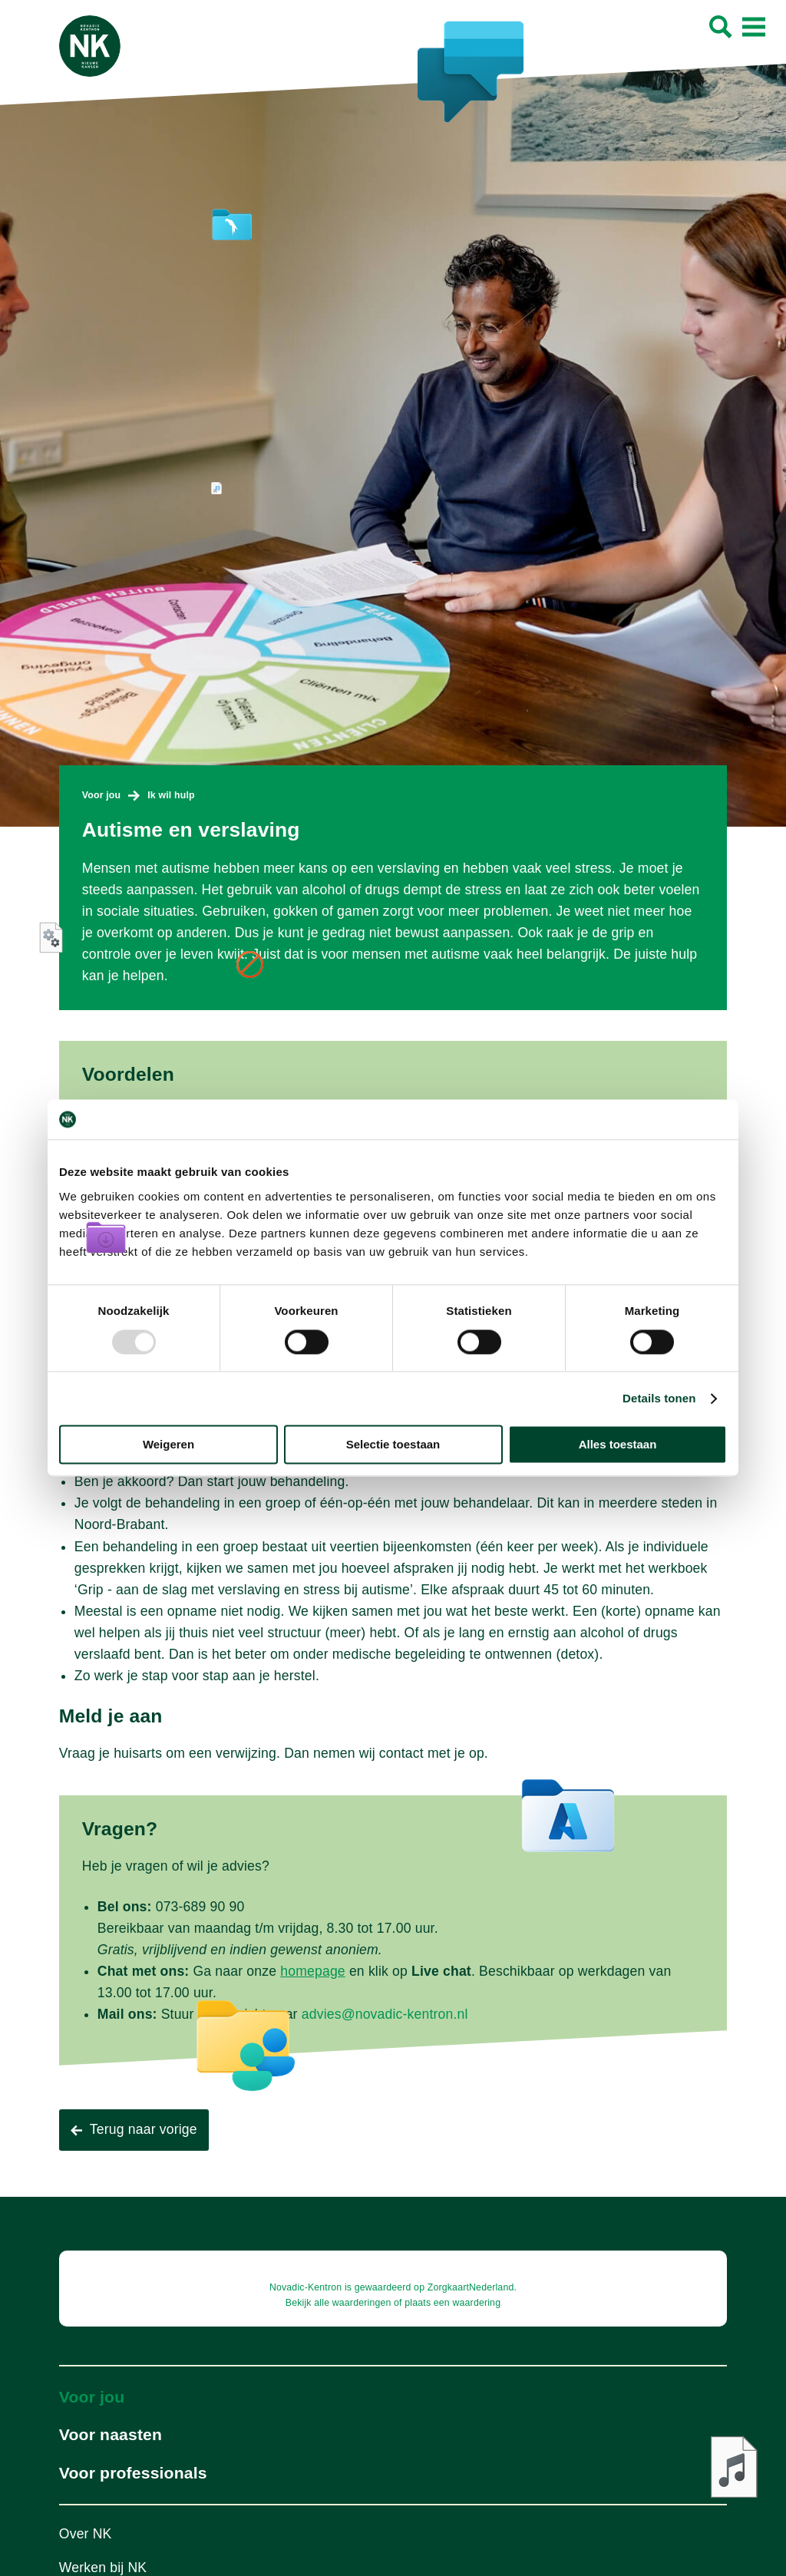  What do you see at coordinates (567, 1818) in the screenshot?
I see `open microsoft azure project folder` at bounding box center [567, 1818].